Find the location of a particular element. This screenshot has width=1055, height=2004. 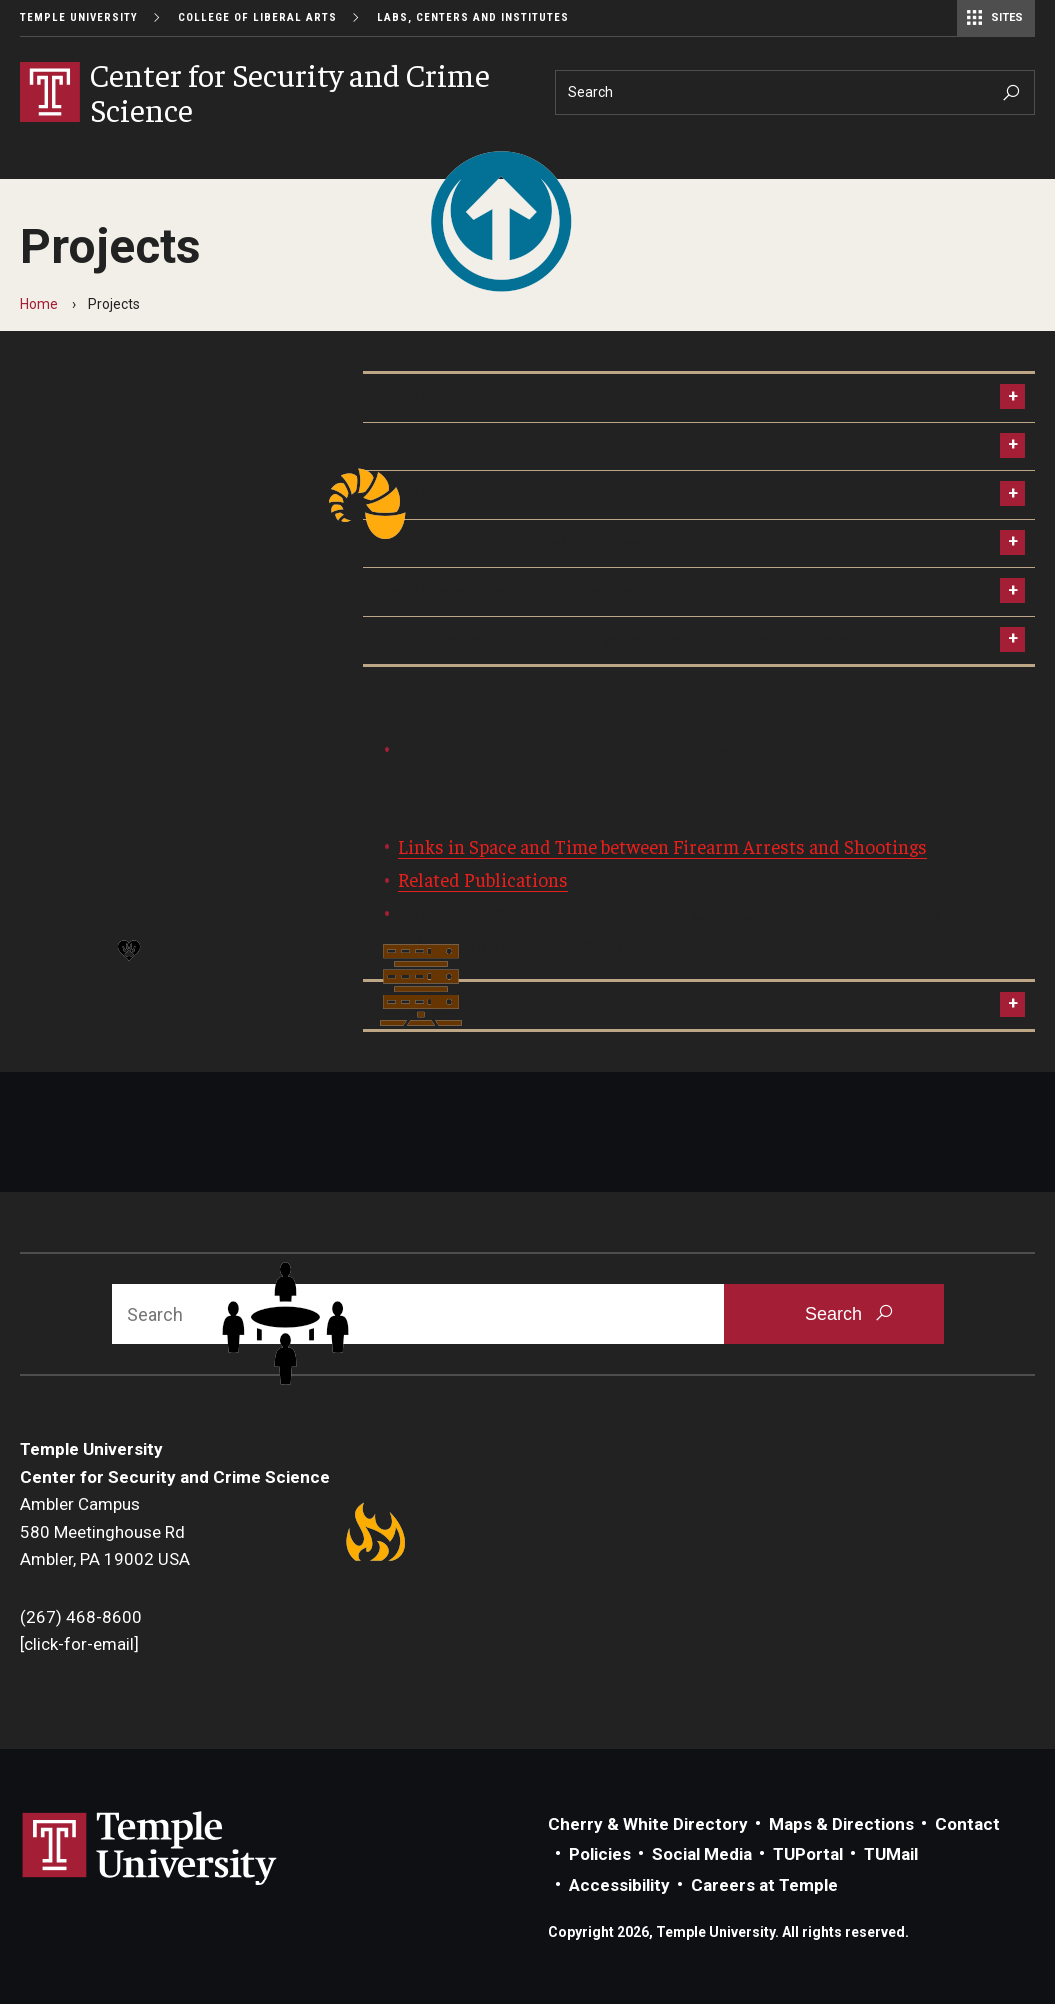

indicates a hot or trending item is located at coordinates (375, 1531).